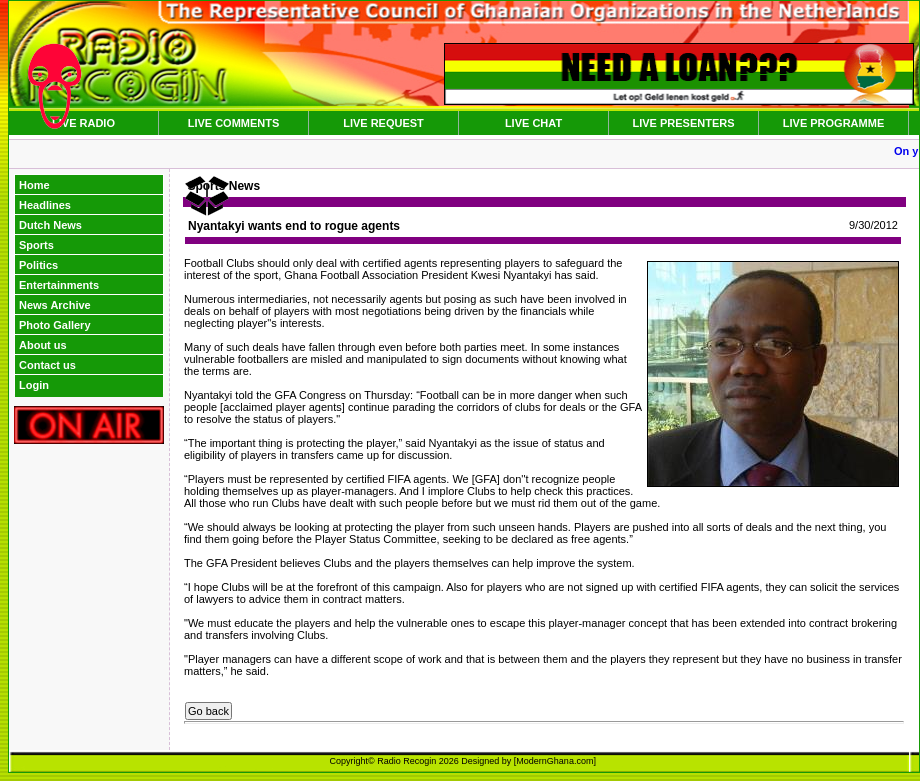 The image size is (920, 781). Describe the element at coordinates (207, 196) in the screenshot. I see `view package or shipping details` at that location.